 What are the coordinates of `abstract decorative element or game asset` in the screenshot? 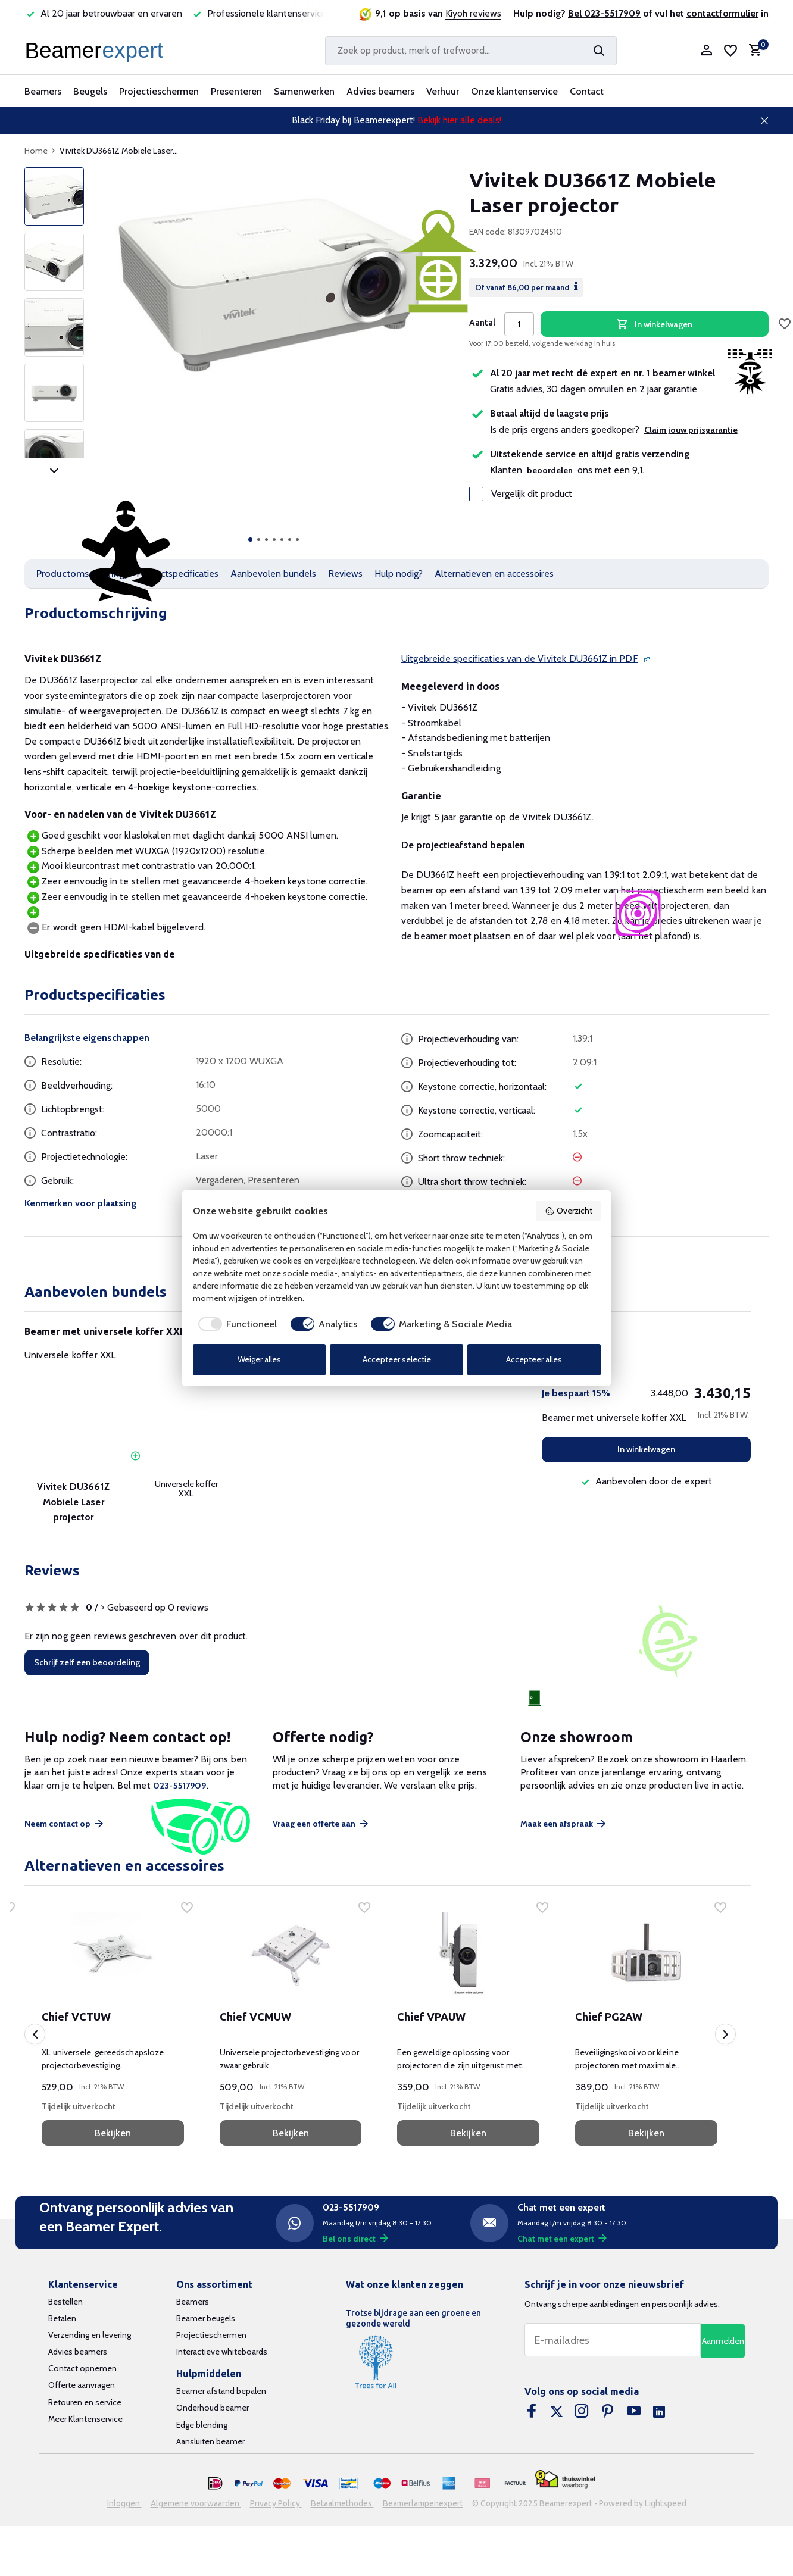 It's located at (638, 913).